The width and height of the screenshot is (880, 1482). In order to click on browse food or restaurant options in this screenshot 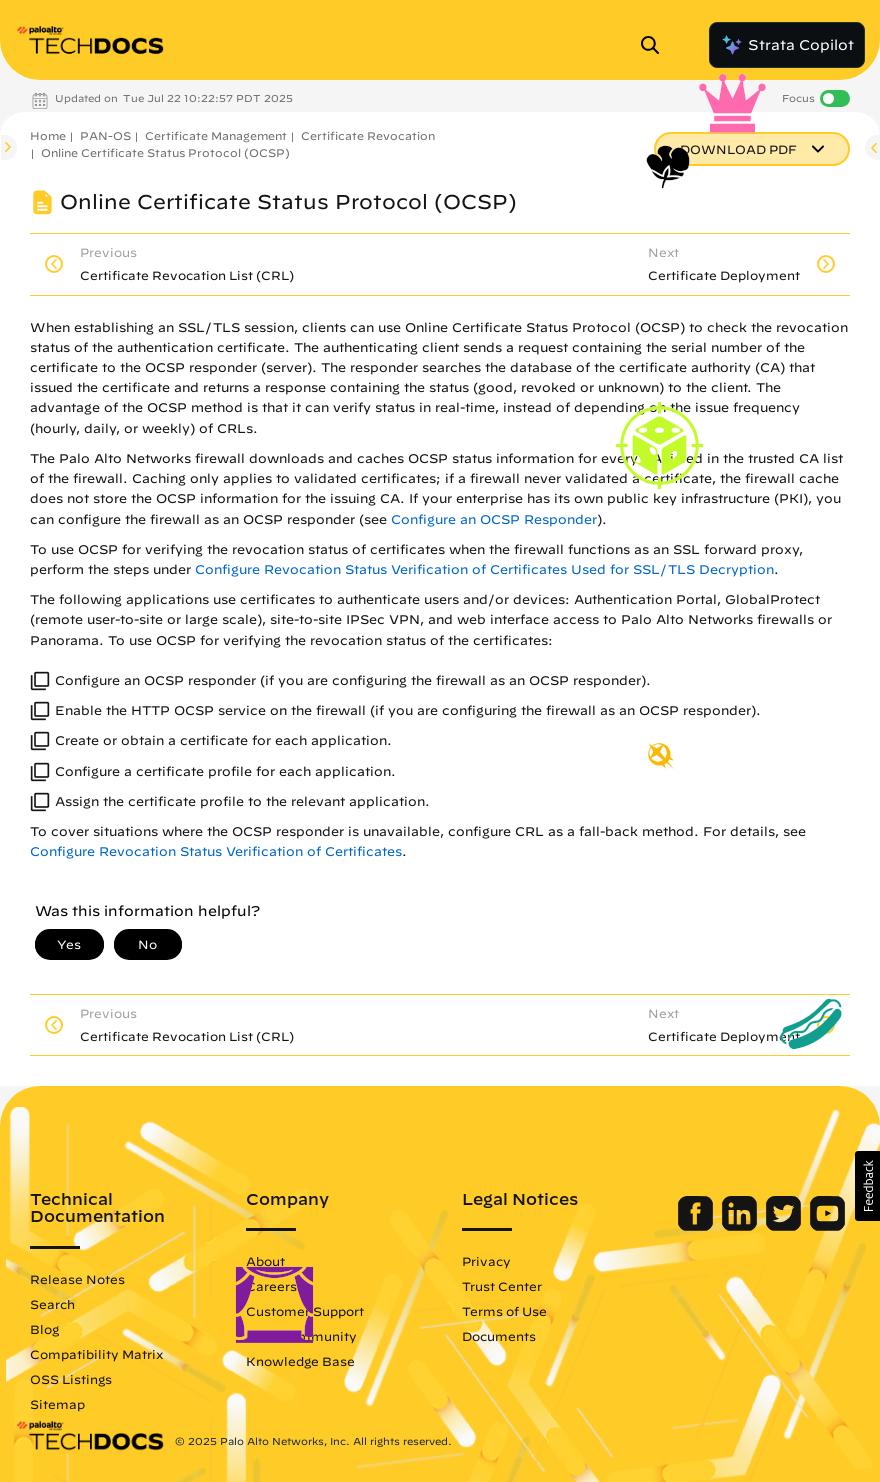, I will do `click(811, 1024)`.